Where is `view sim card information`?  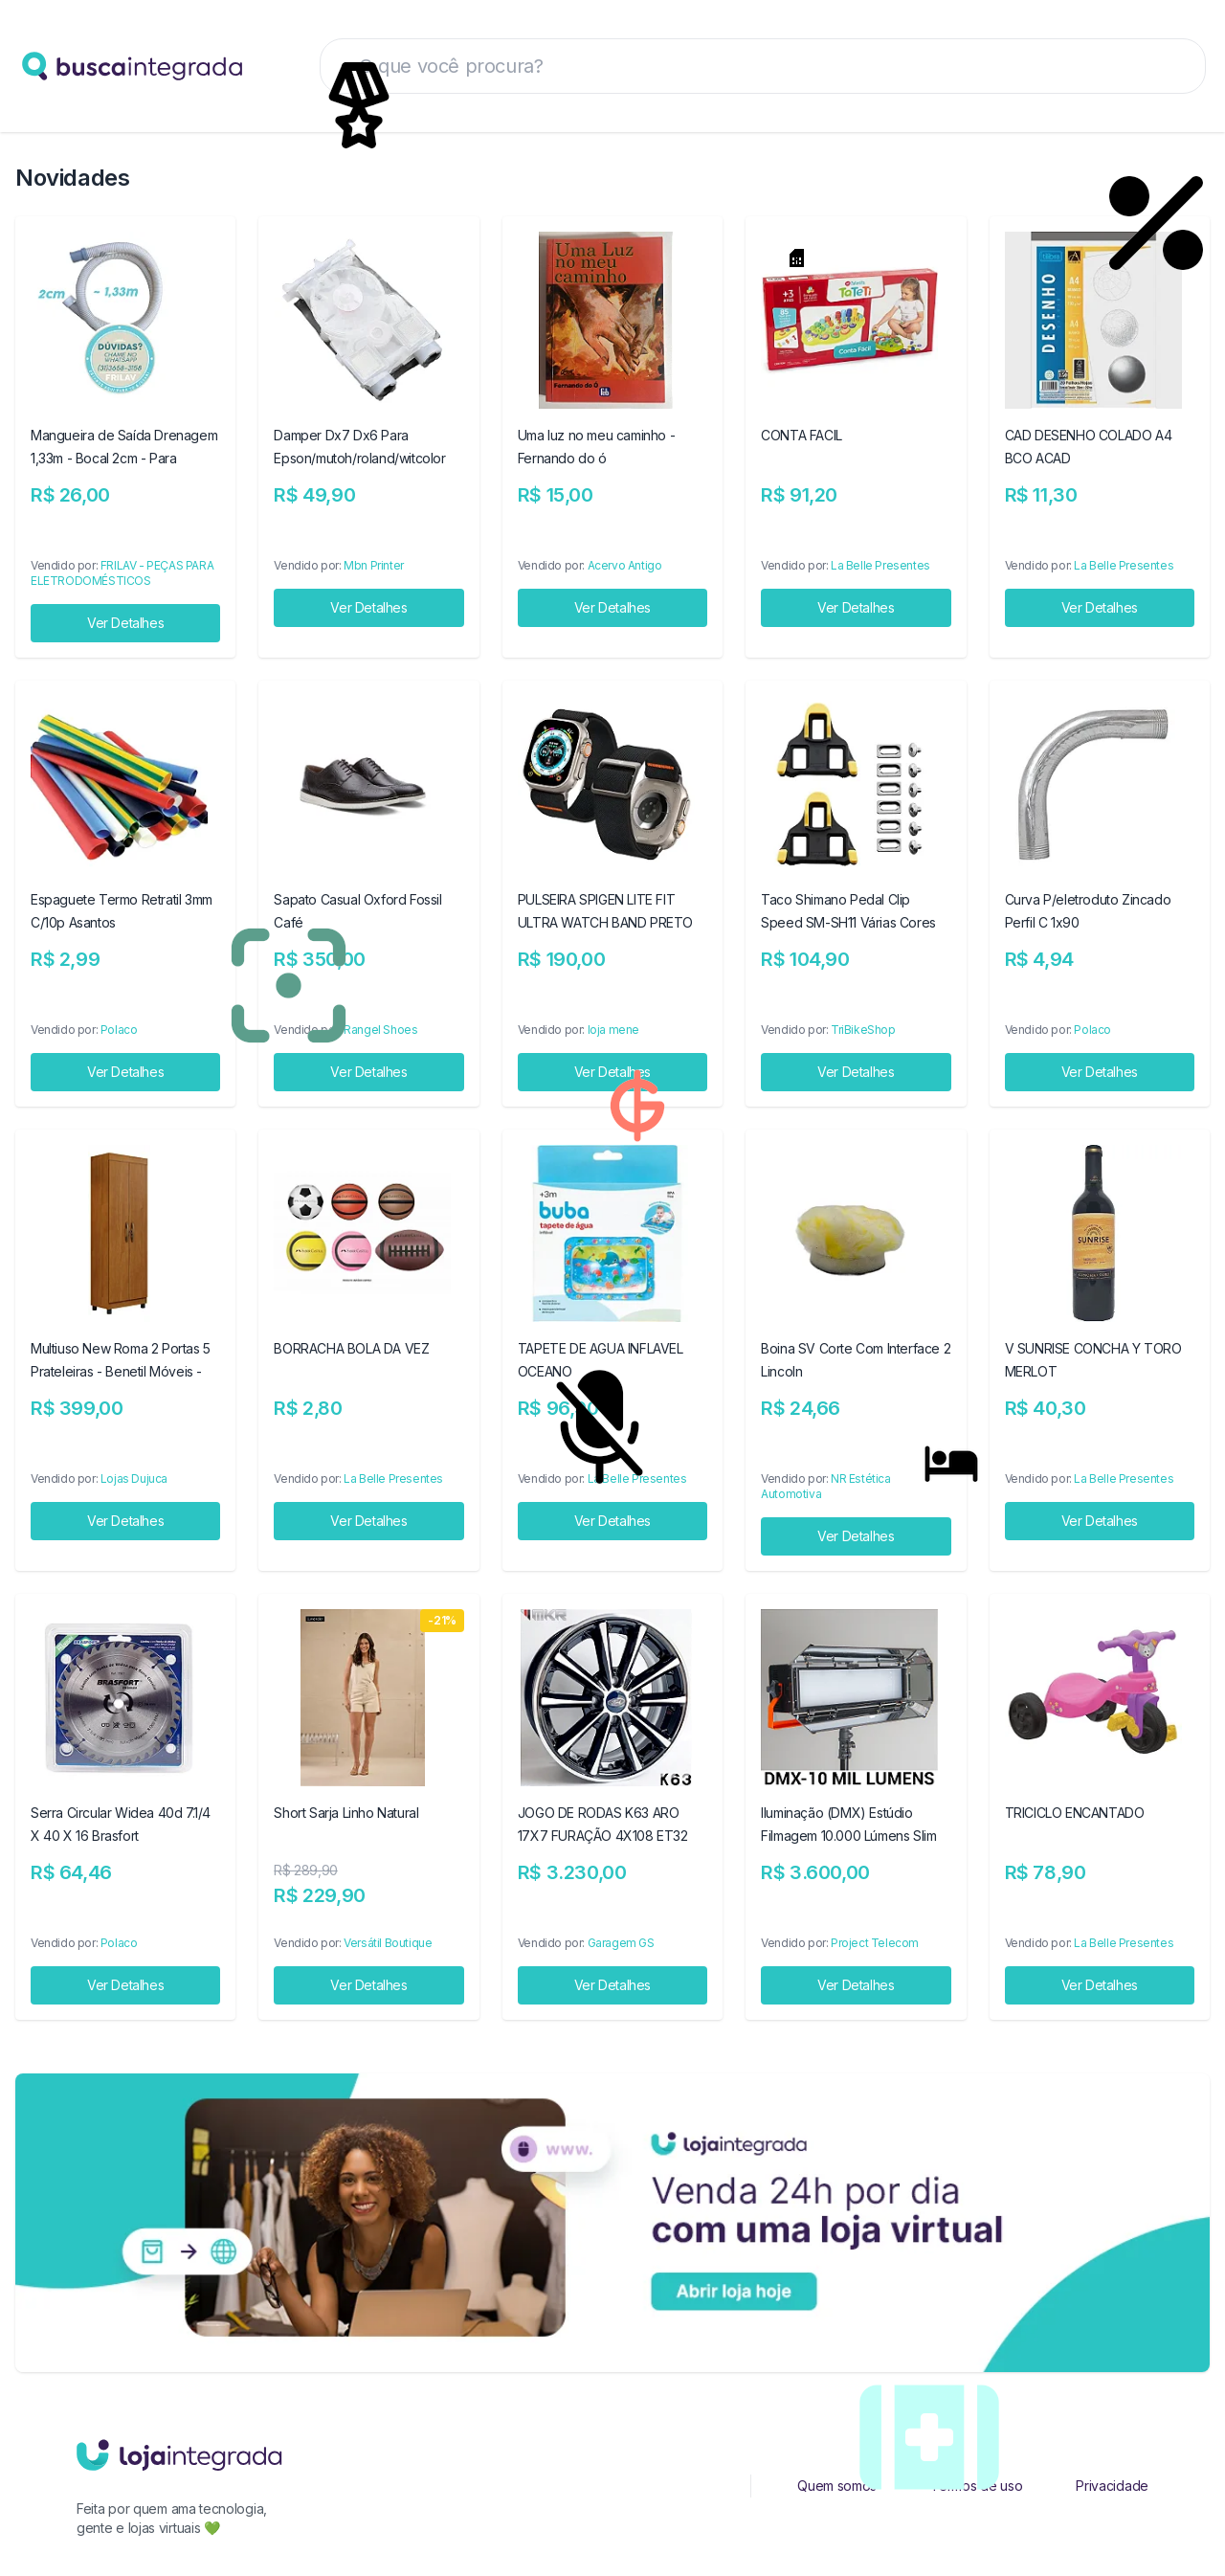
view sim card information is located at coordinates (796, 258).